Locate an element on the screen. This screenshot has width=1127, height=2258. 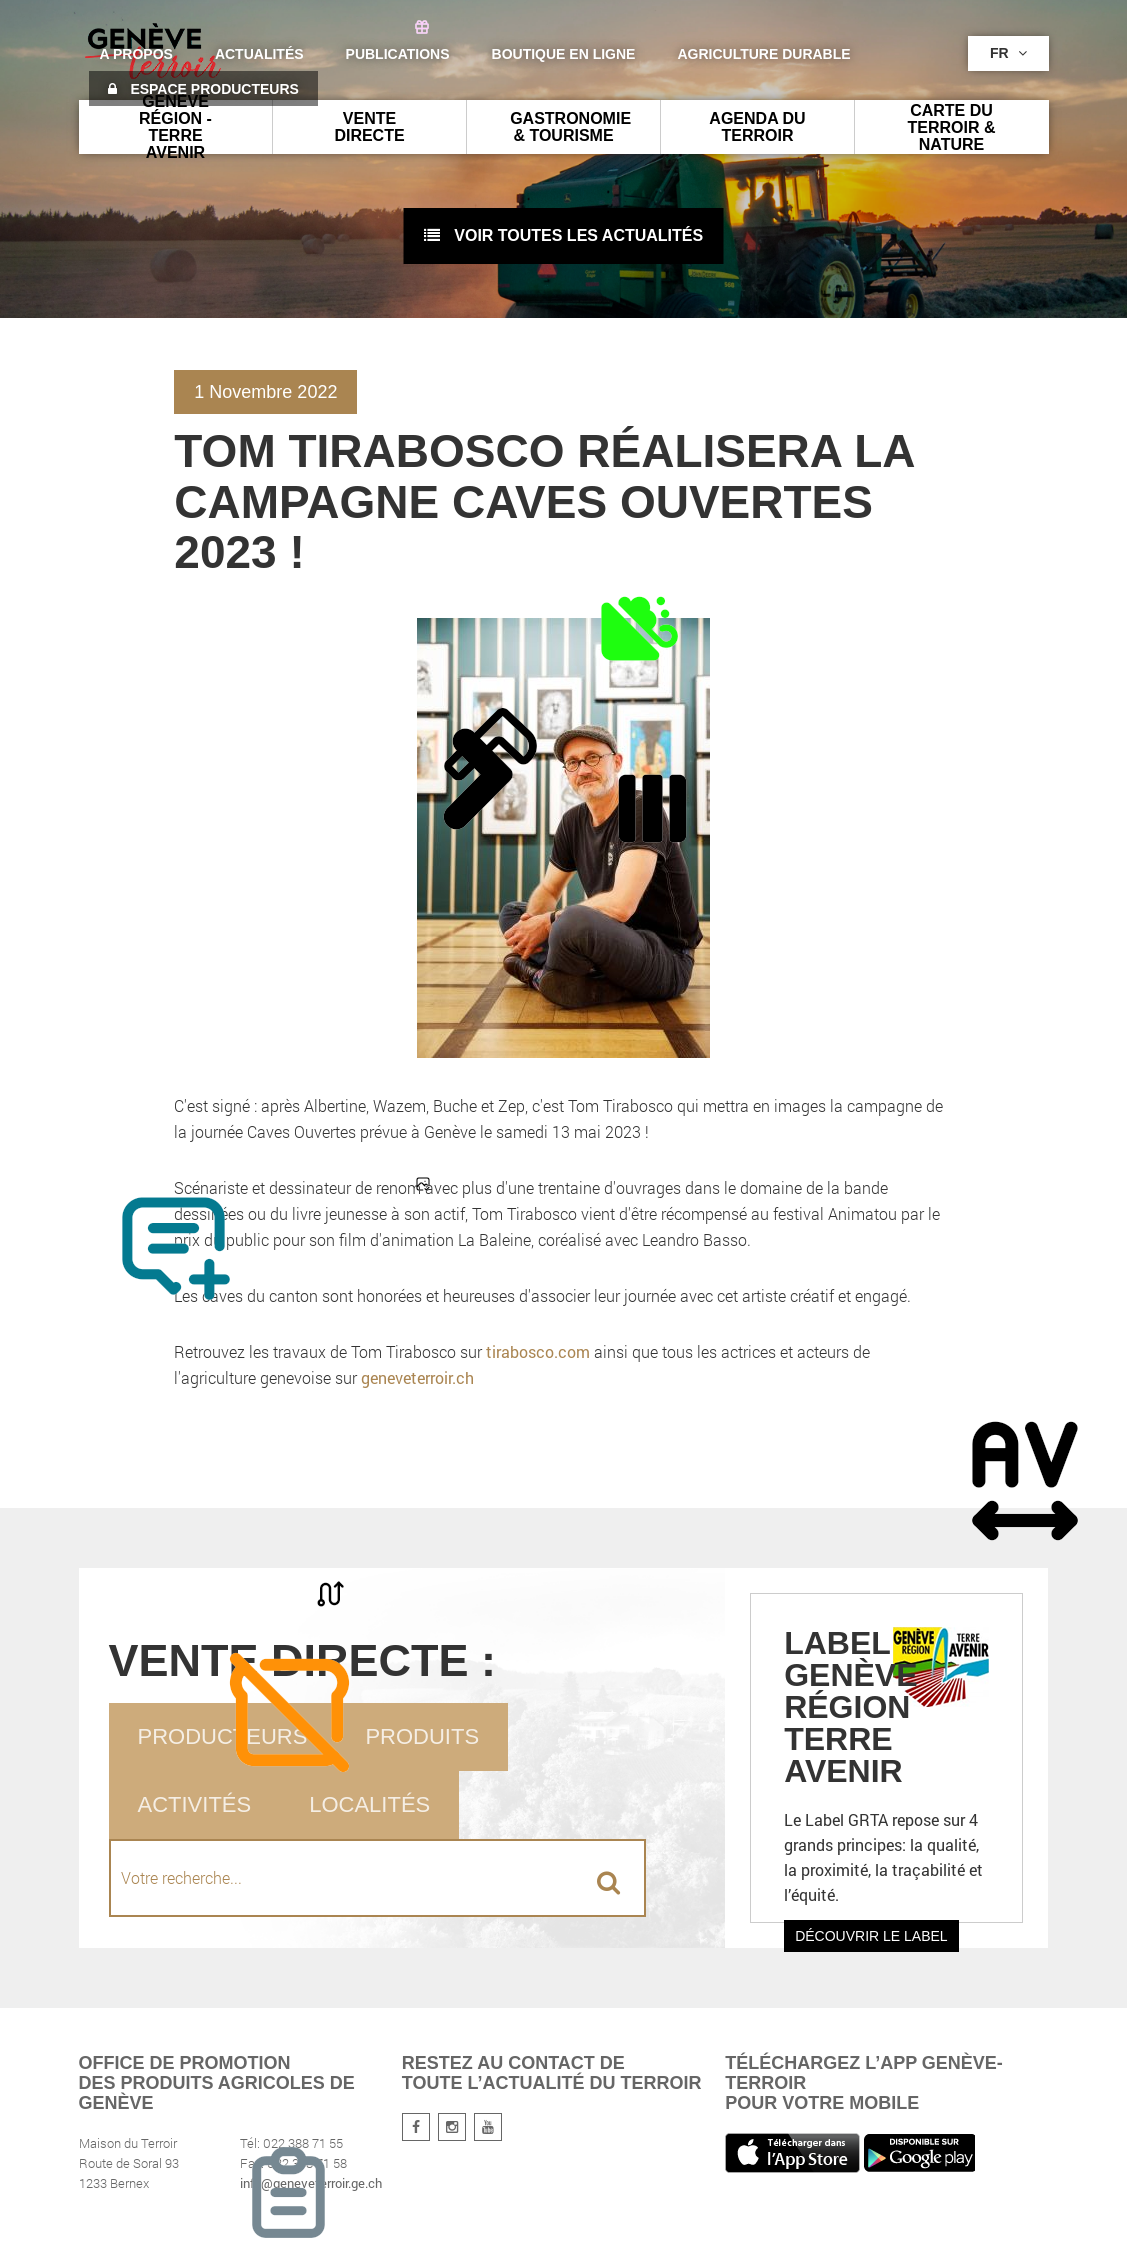
access plumbing or maintenance tools is located at coordinates (484, 768).